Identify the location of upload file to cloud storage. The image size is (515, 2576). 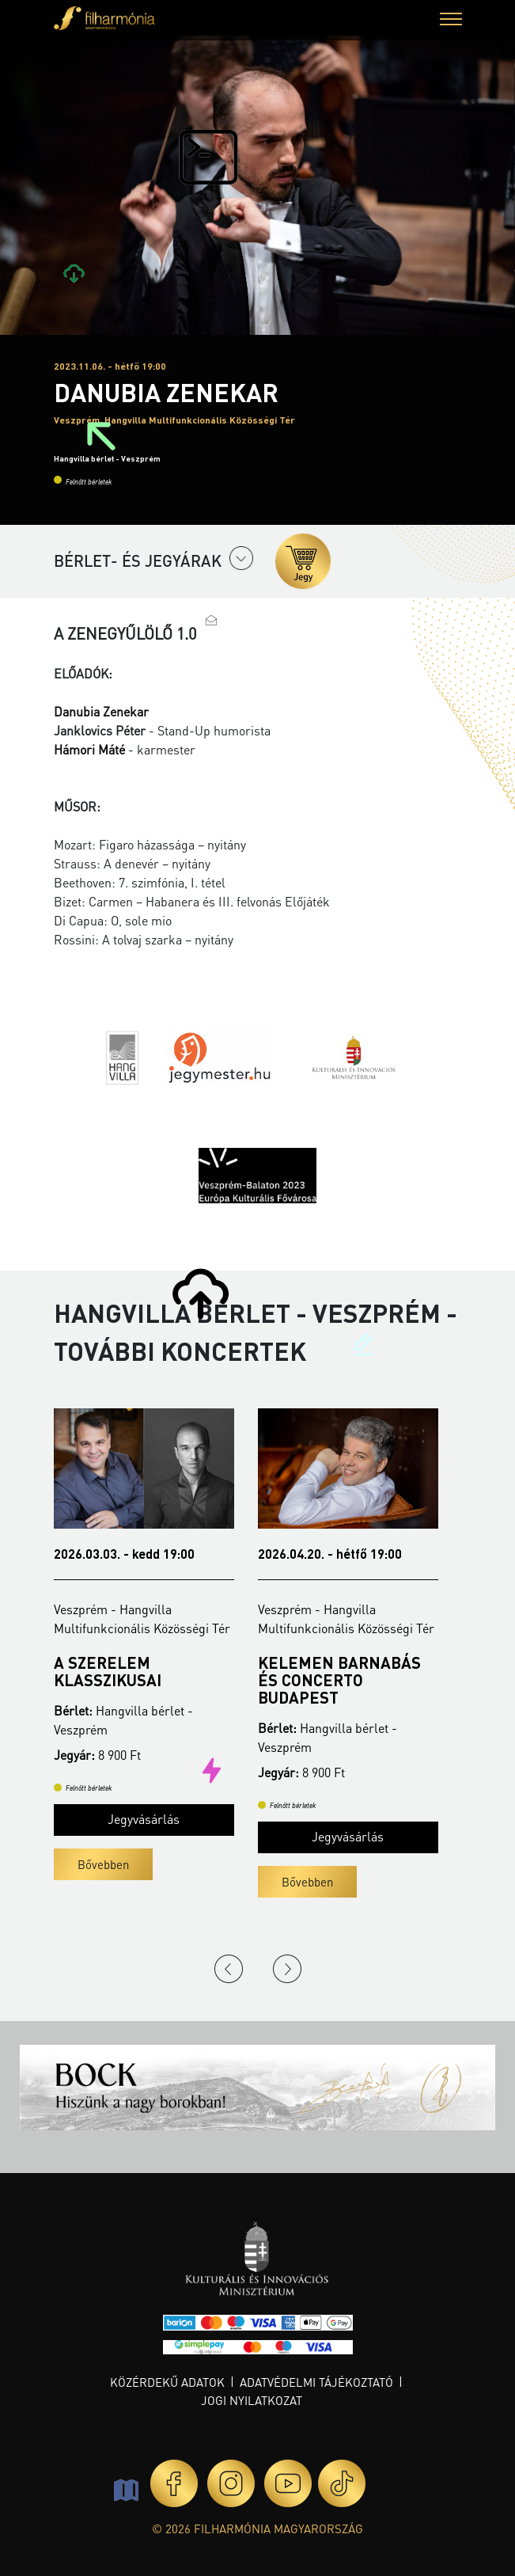
(200, 1294).